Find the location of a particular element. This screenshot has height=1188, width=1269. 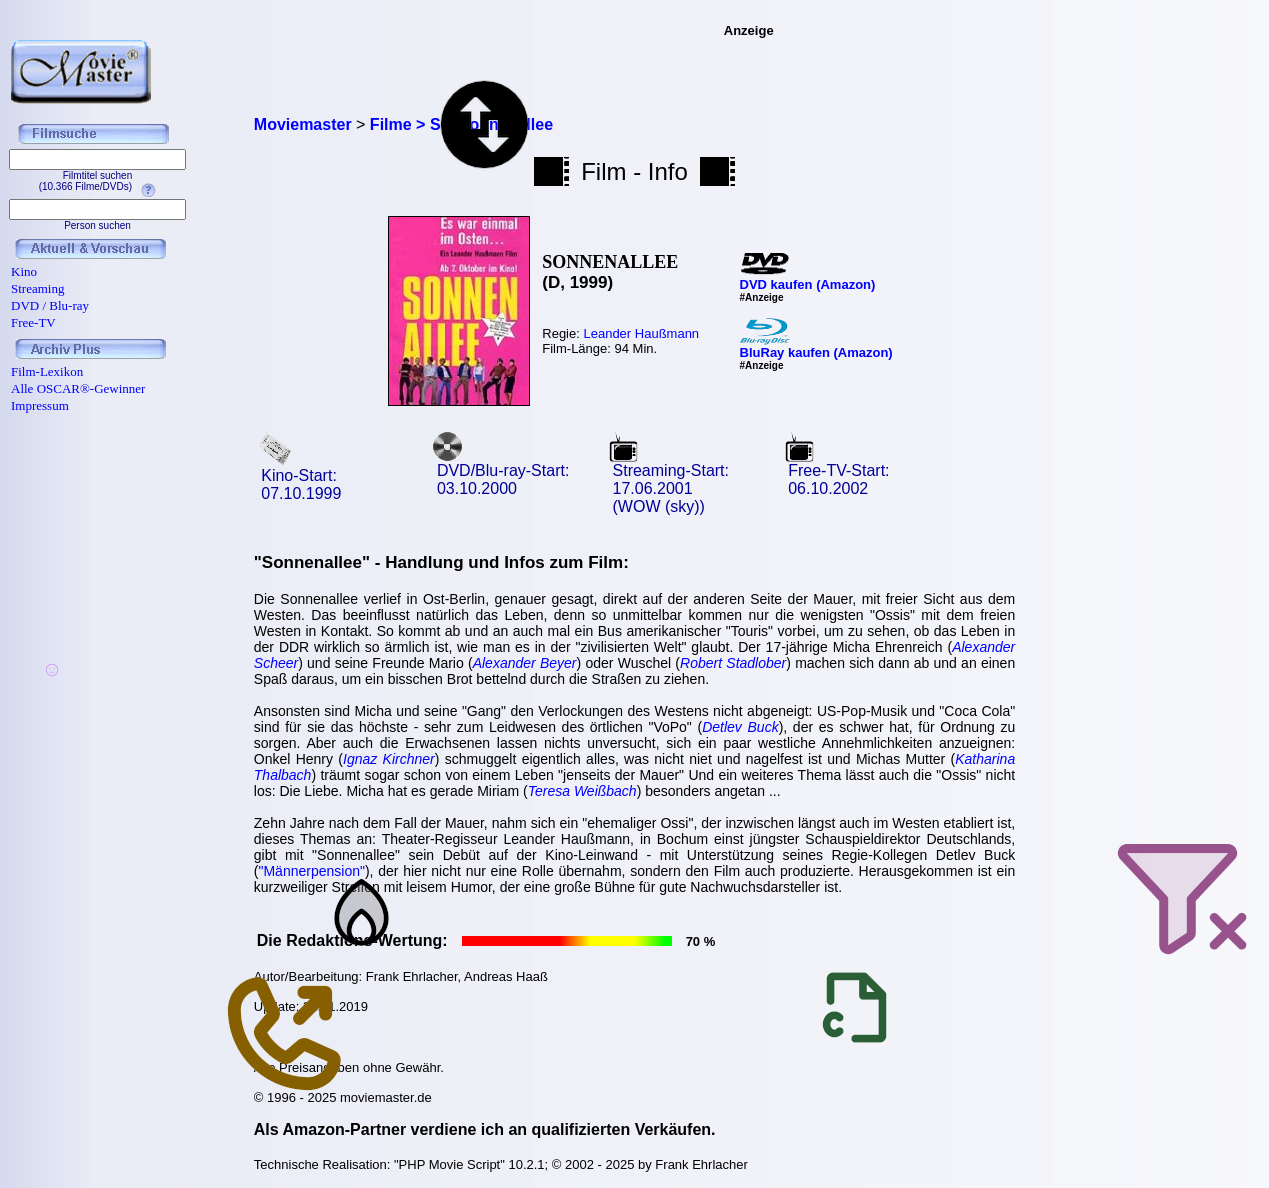

indicates trending or popular content is located at coordinates (361, 913).